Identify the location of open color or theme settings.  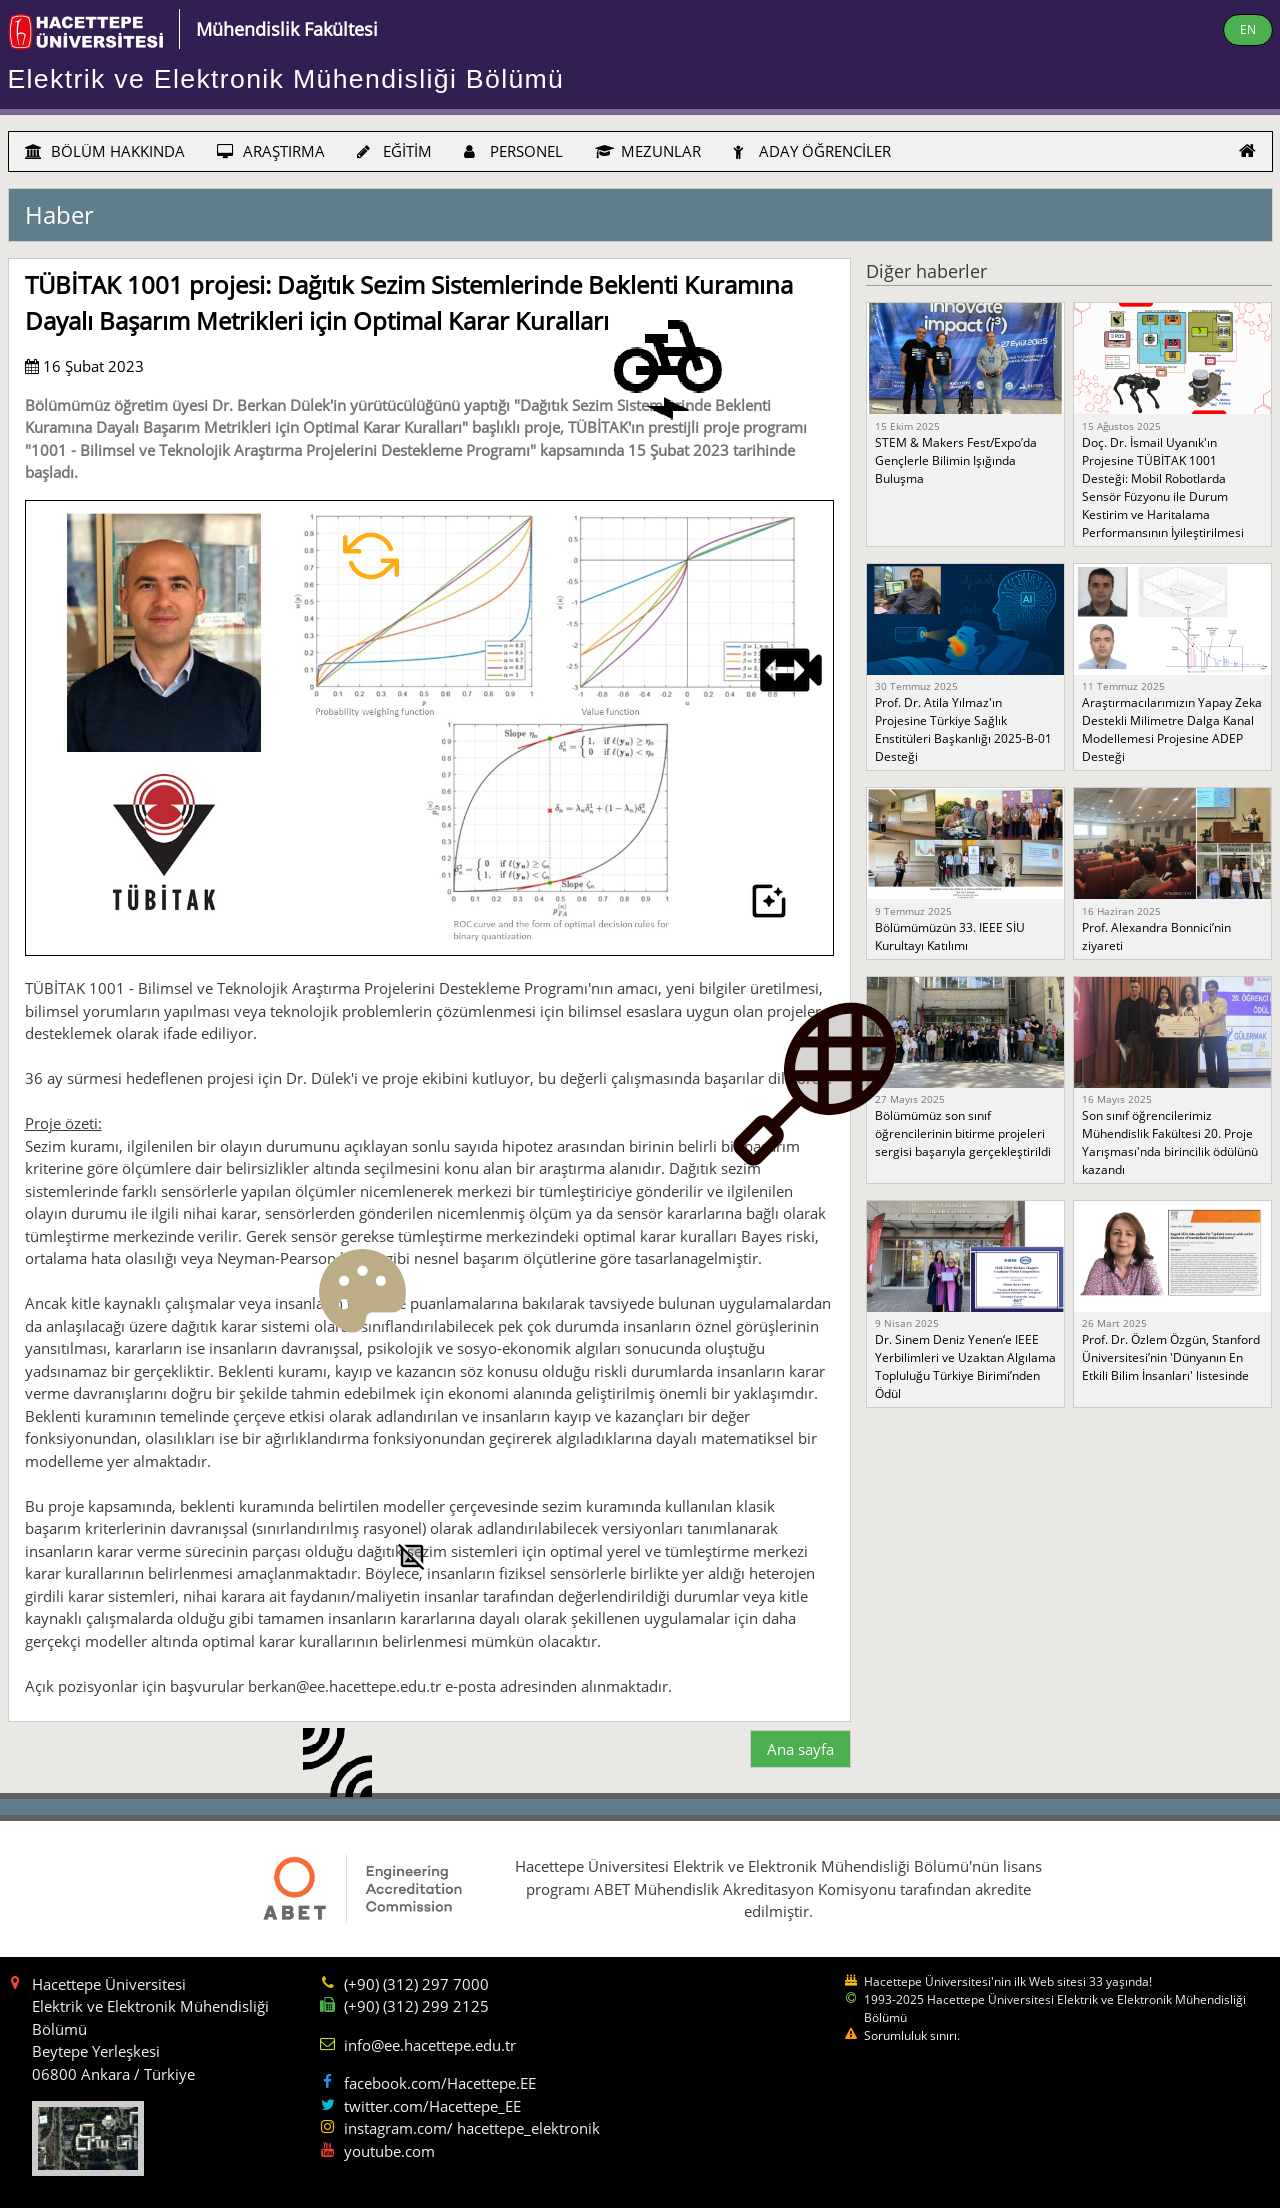
(362, 1292).